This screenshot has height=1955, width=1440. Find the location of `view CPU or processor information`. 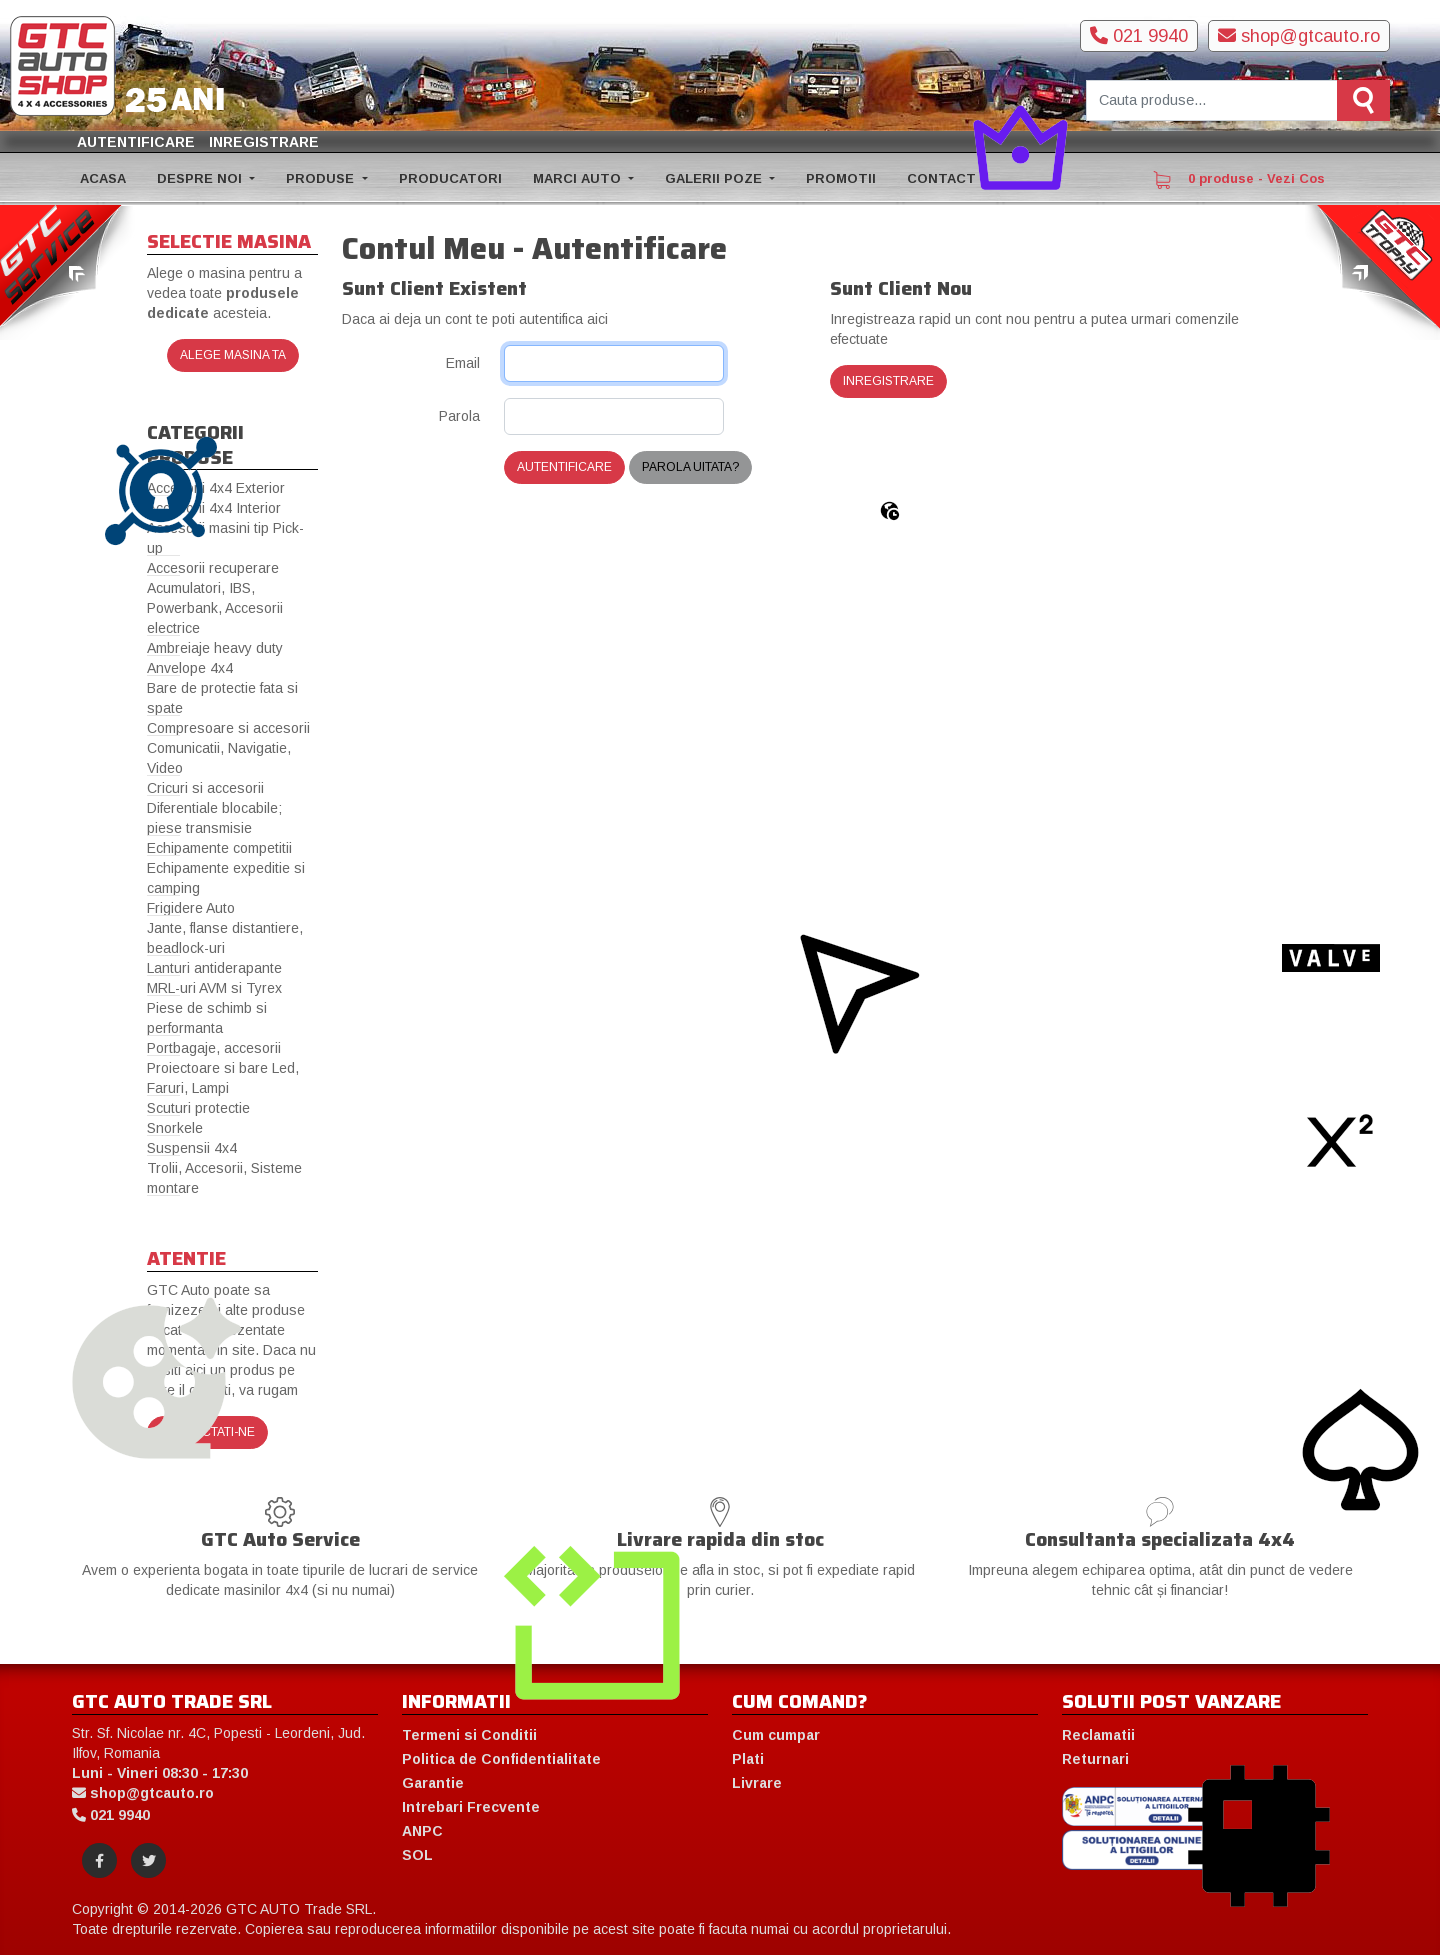

view CPU or processor information is located at coordinates (1259, 1836).